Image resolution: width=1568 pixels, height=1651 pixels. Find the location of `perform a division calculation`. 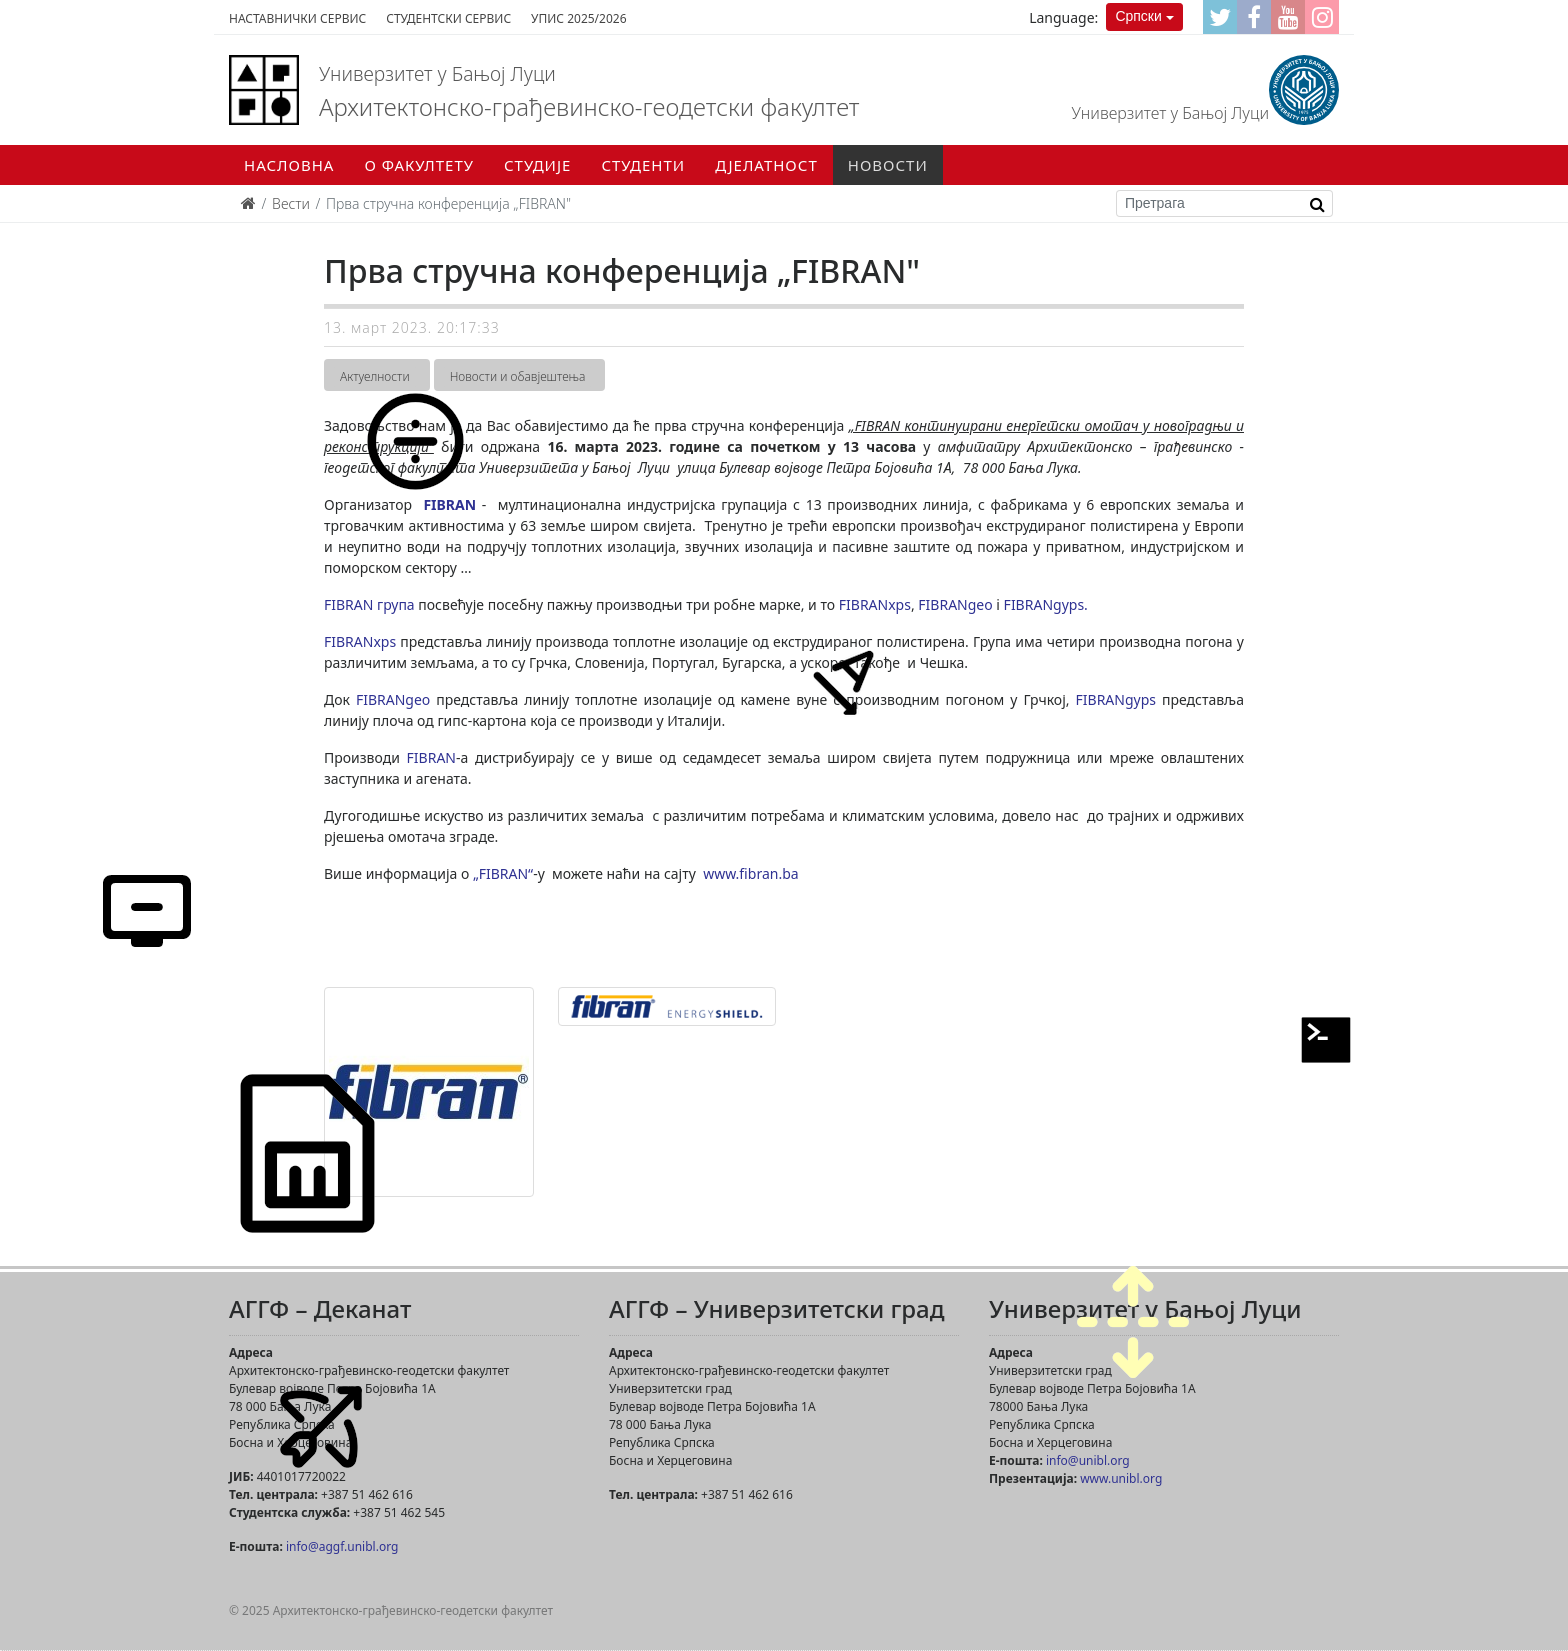

perform a division calculation is located at coordinates (415, 441).